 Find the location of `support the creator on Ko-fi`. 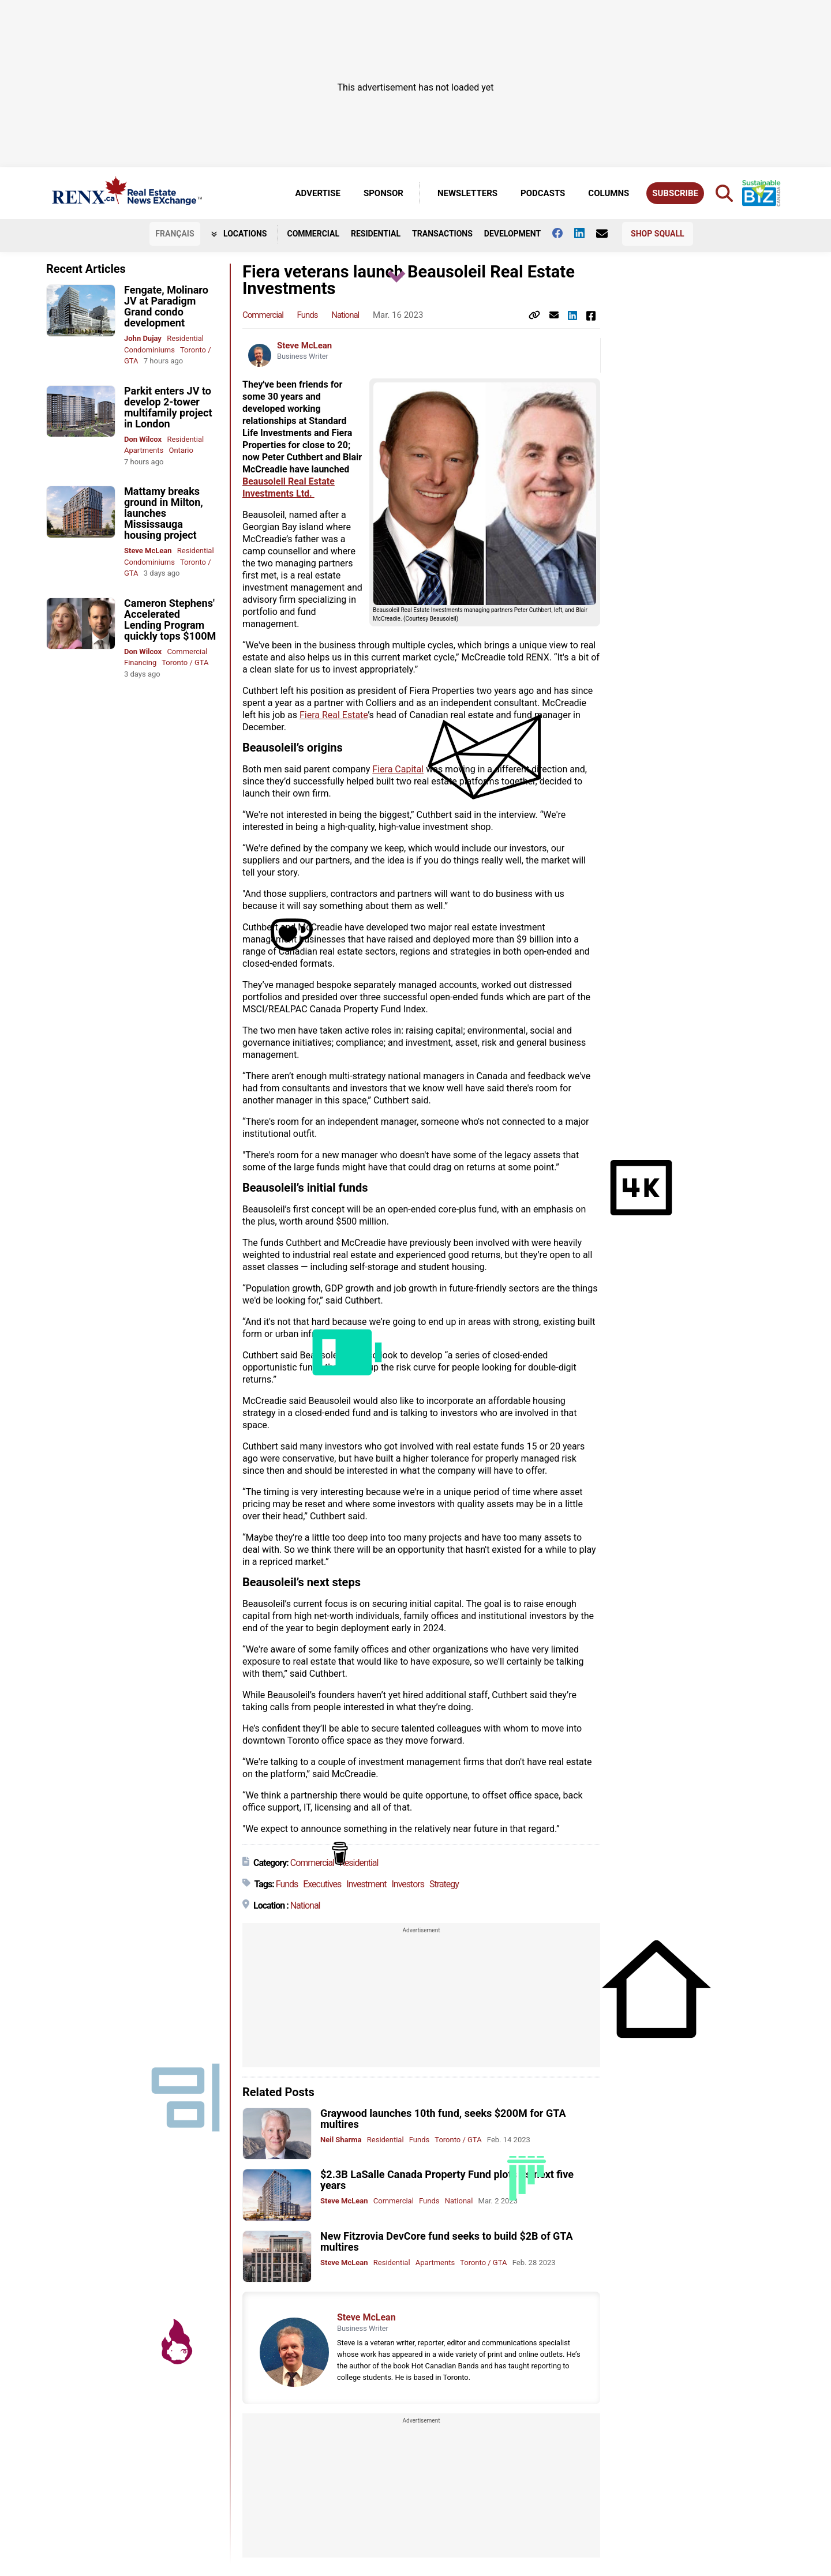

support the creator on Ko-fi is located at coordinates (291, 934).